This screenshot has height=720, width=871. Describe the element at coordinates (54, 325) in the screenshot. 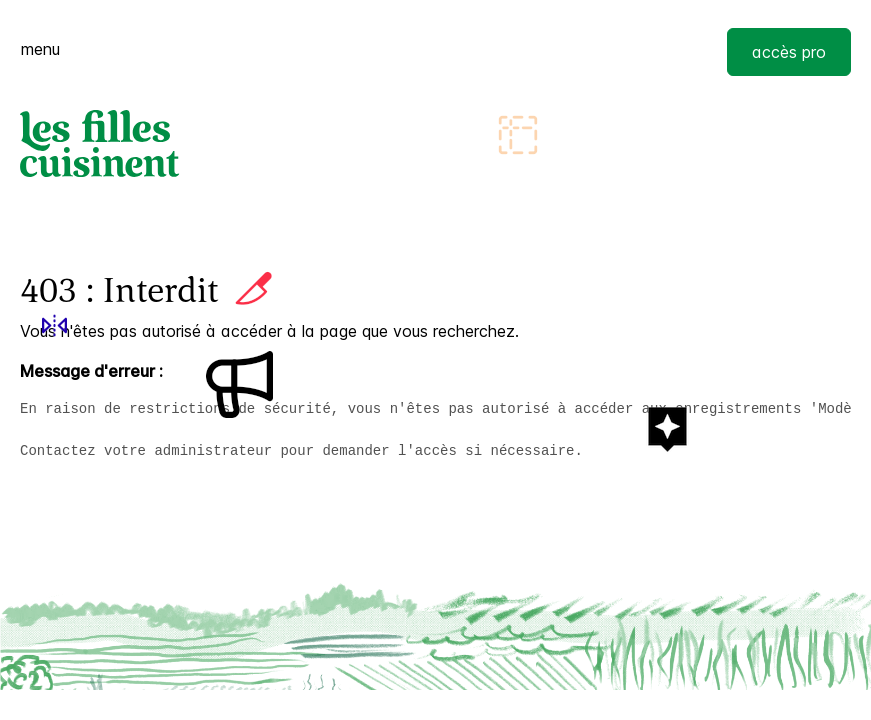

I see `mirror or flip content horizontally` at that location.